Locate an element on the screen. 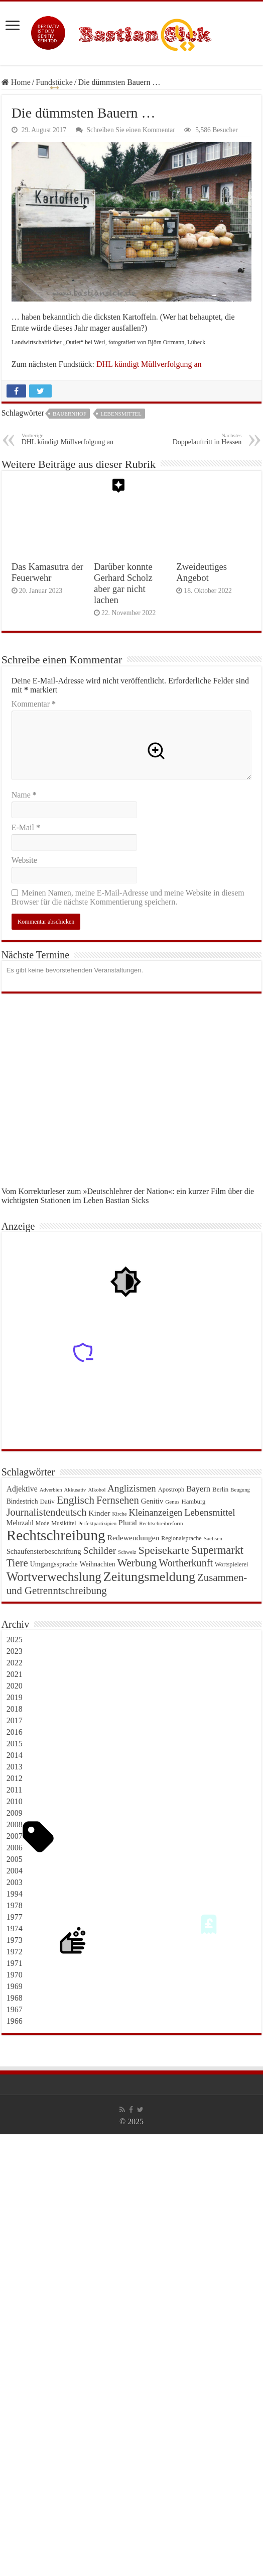 The width and height of the screenshot is (263, 2576). adjust screen brightness to medium level is located at coordinates (125, 1281).